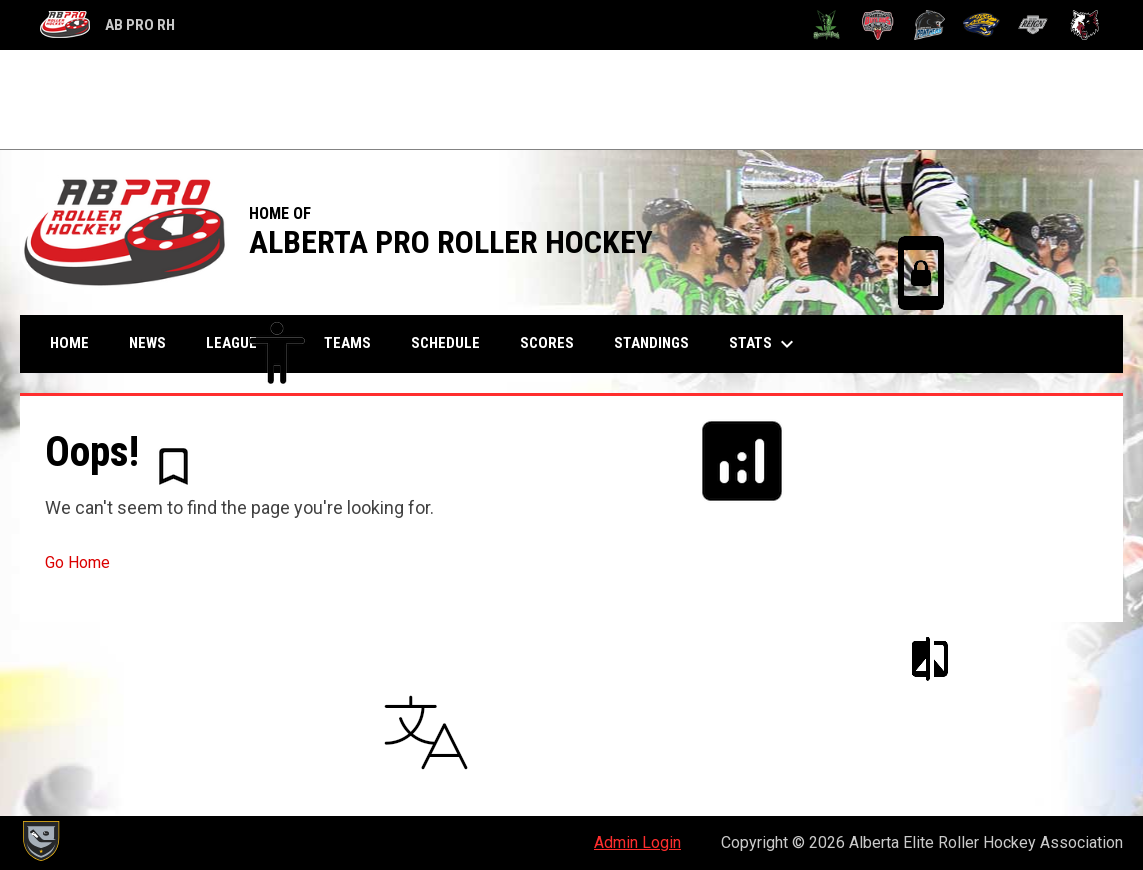 The image size is (1143, 870). I want to click on compare two images side by side, so click(930, 659).